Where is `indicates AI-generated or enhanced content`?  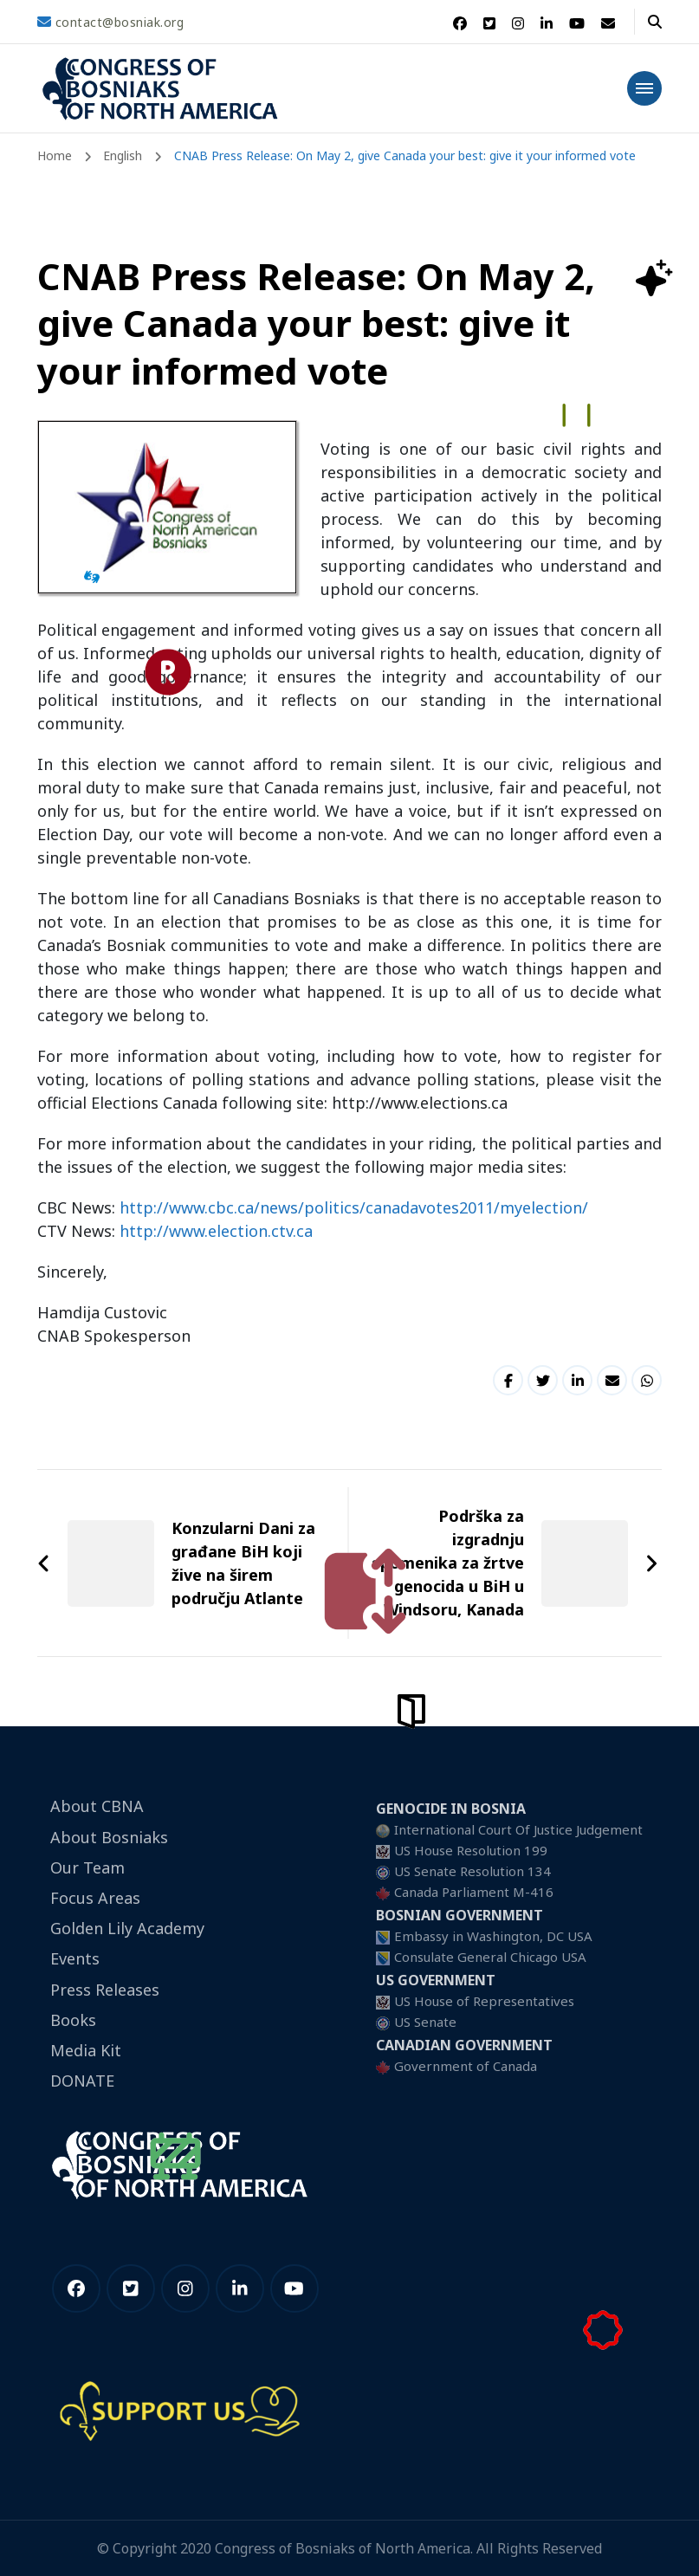 indicates AI-generated or enhanced content is located at coordinates (653, 278).